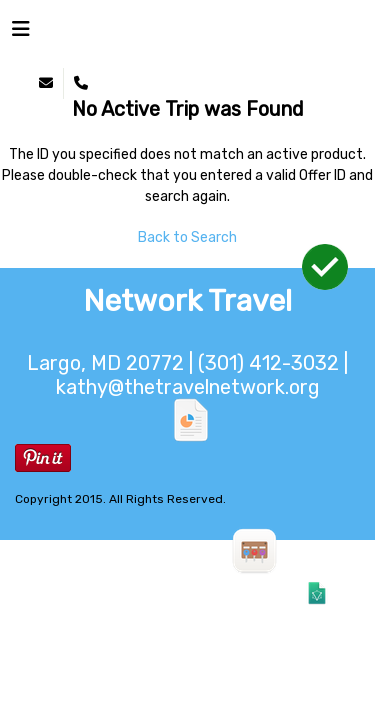 The height and width of the screenshot is (720, 375). What do you see at coordinates (317, 593) in the screenshot?
I see `a vector graphics file` at bounding box center [317, 593].